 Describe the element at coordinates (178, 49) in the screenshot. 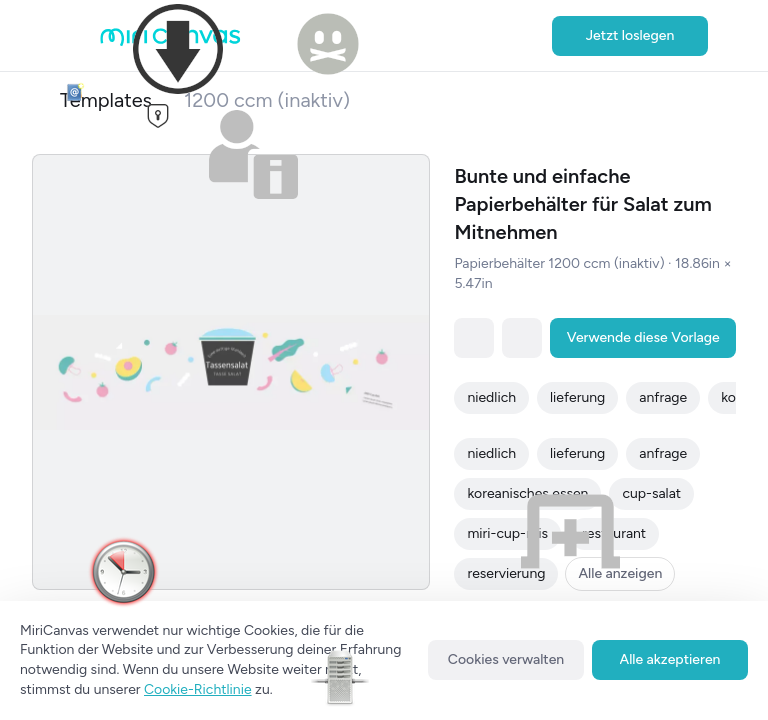

I see `download a file or resource` at that location.